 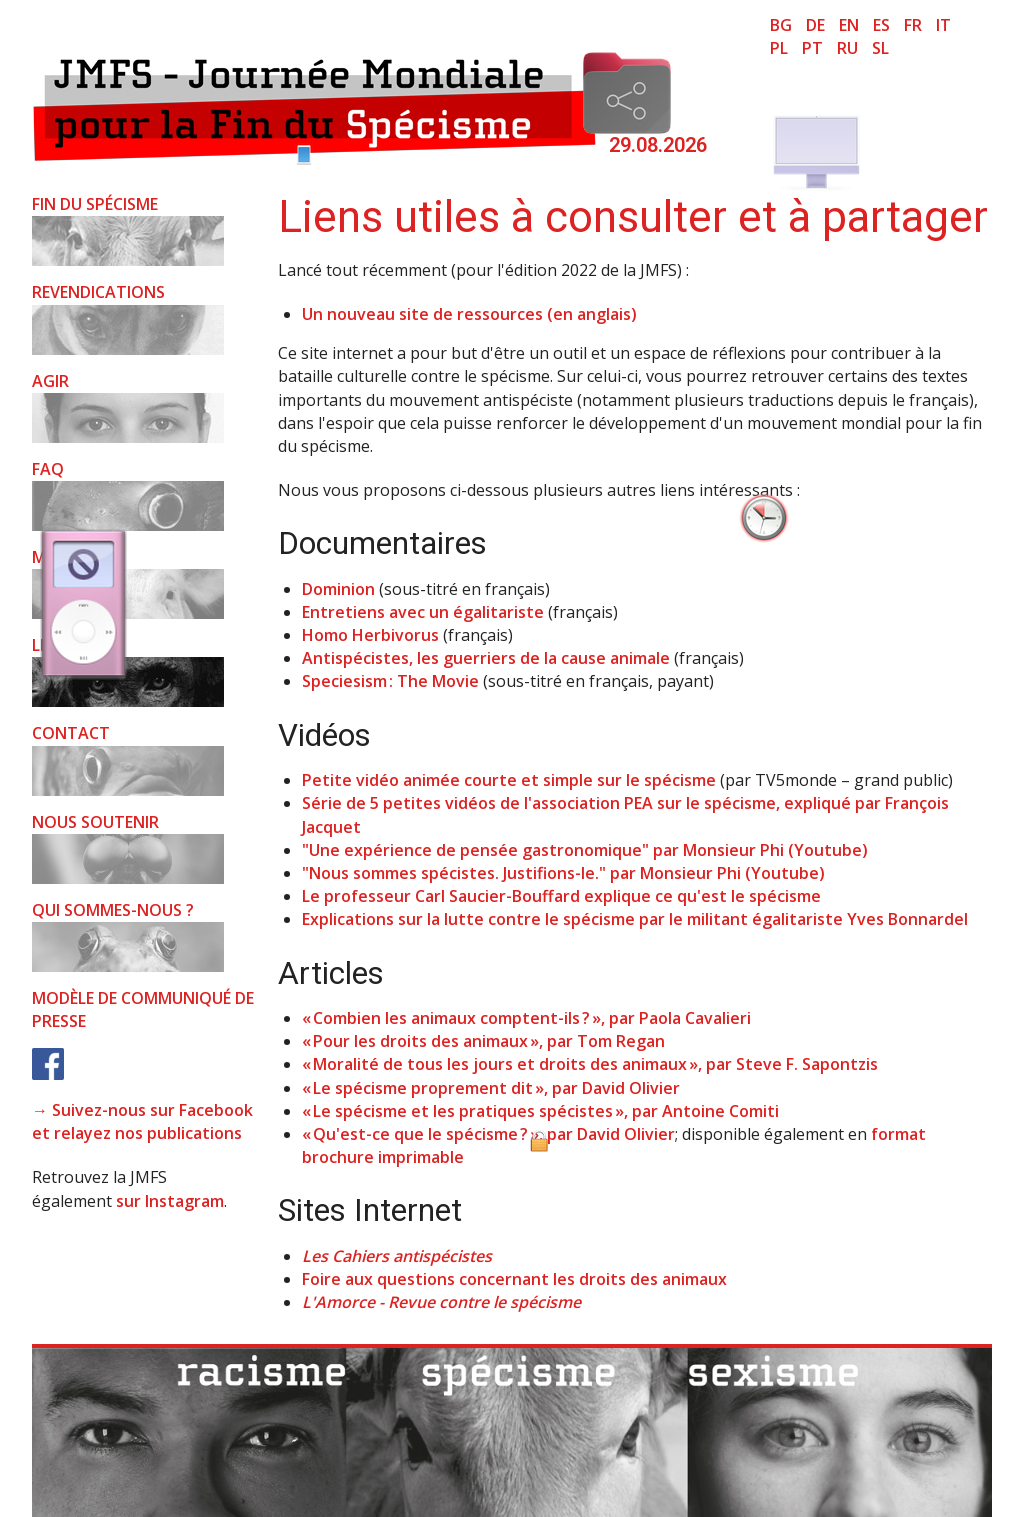 I want to click on indicates this mac in system preferences or network devices, so click(x=816, y=150).